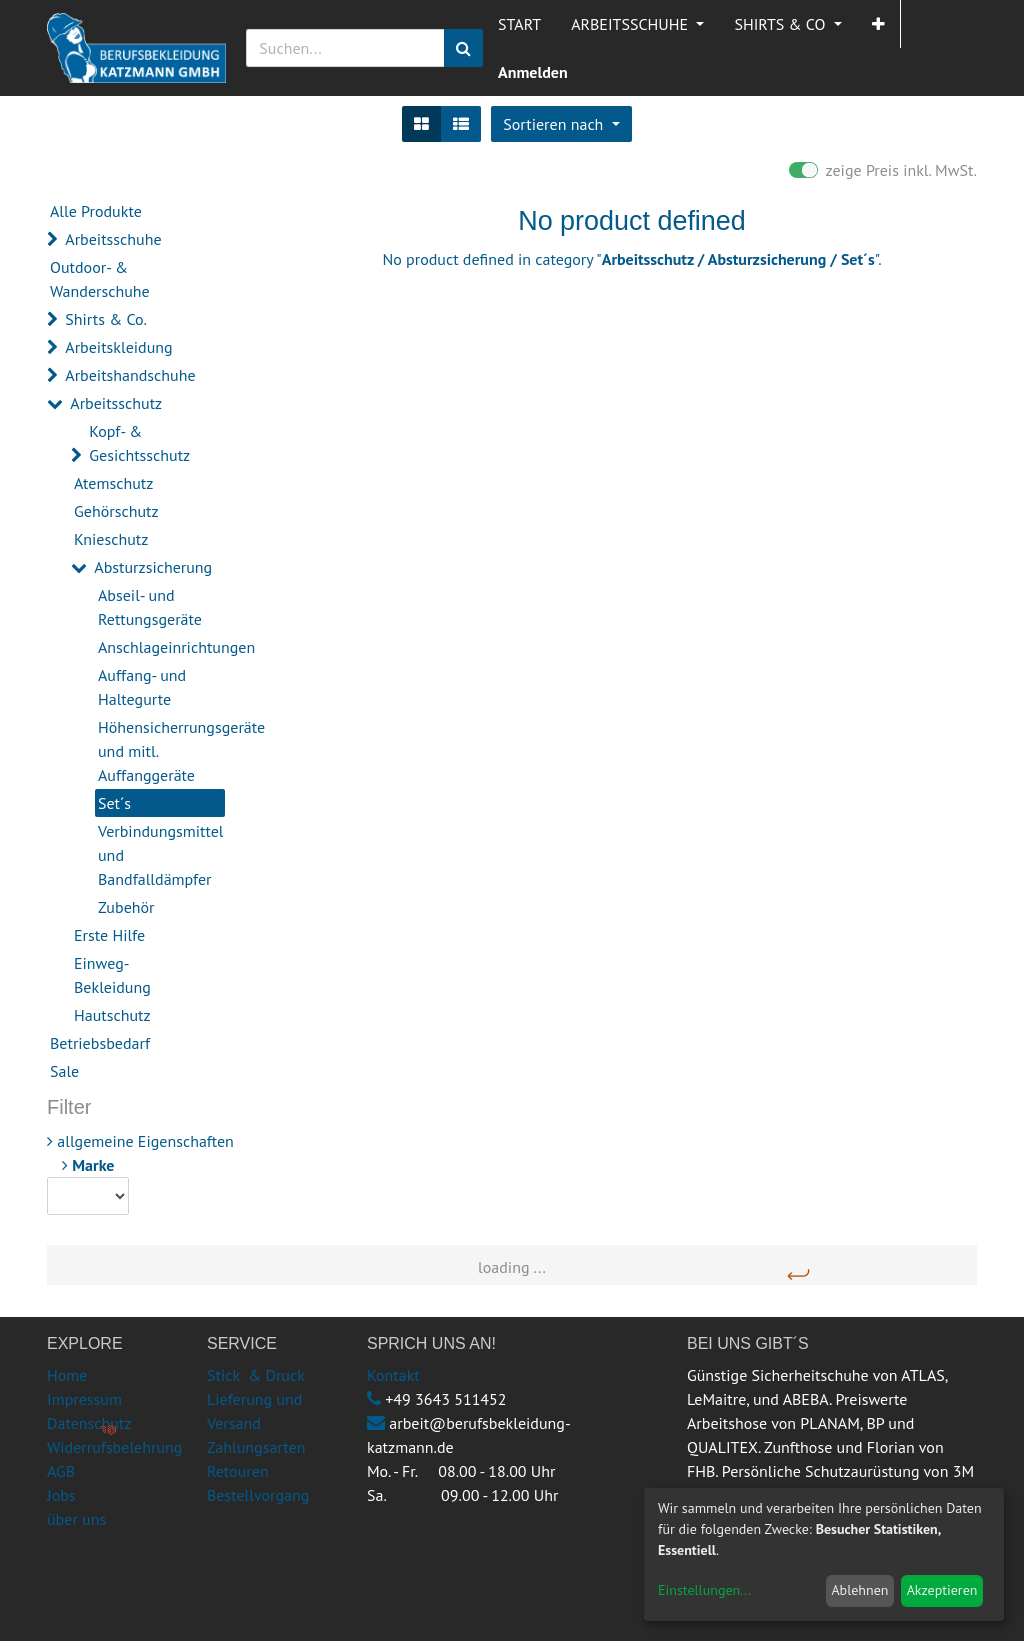  I want to click on send or ship a package, so click(108, 1429).